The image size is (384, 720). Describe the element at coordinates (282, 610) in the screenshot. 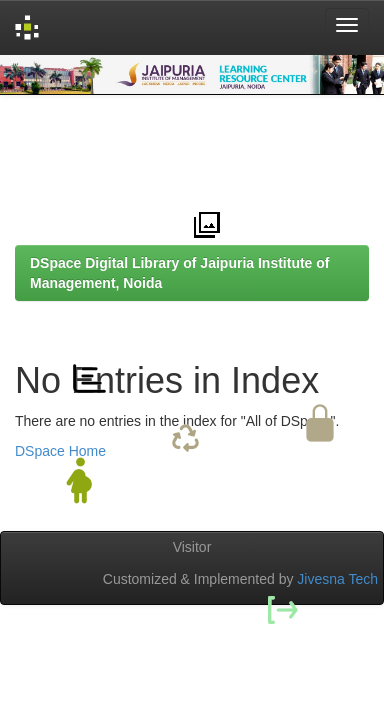

I see `log out of your account` at that location.